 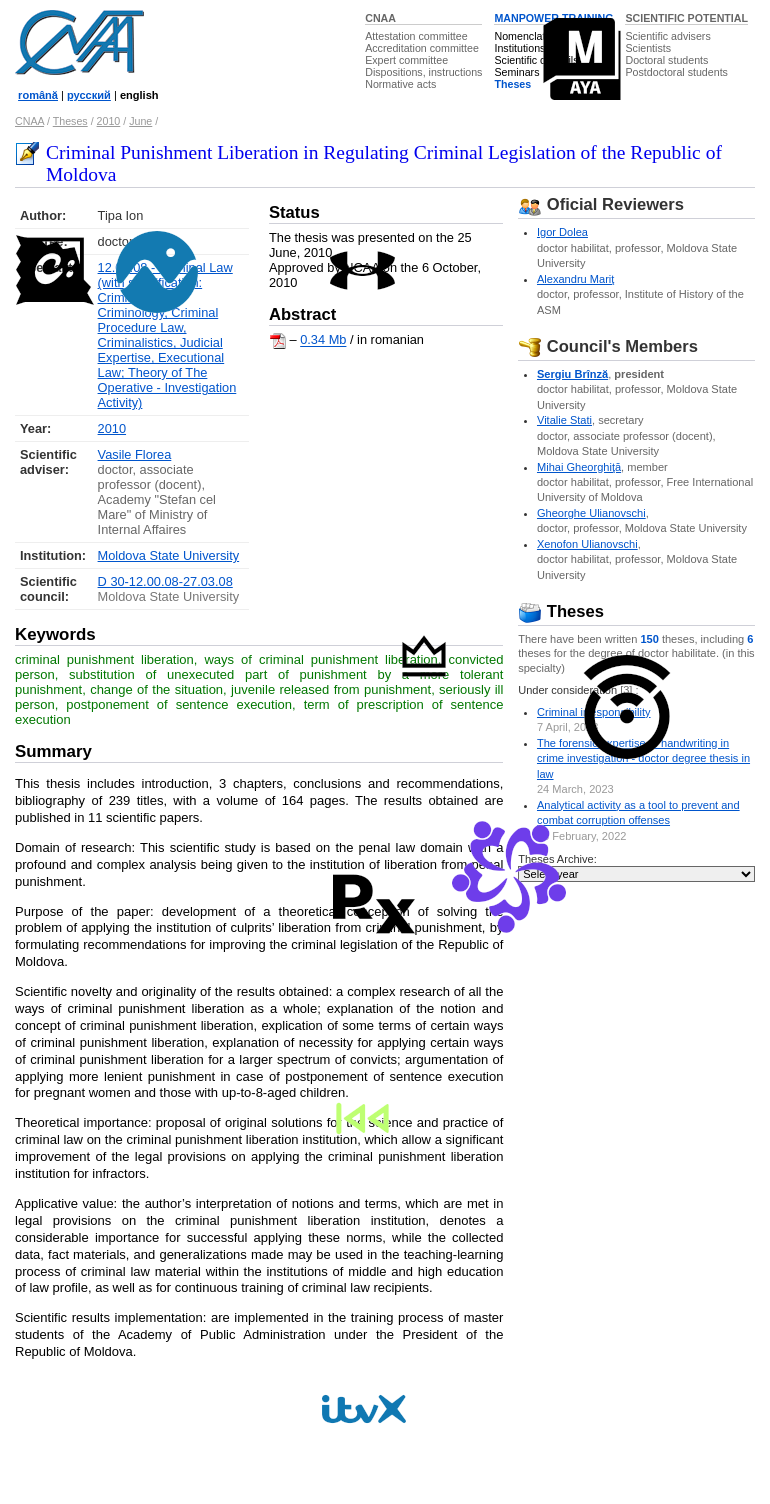 I want to click on indicates VIP or premium membership status, so click(x=424, y=657).